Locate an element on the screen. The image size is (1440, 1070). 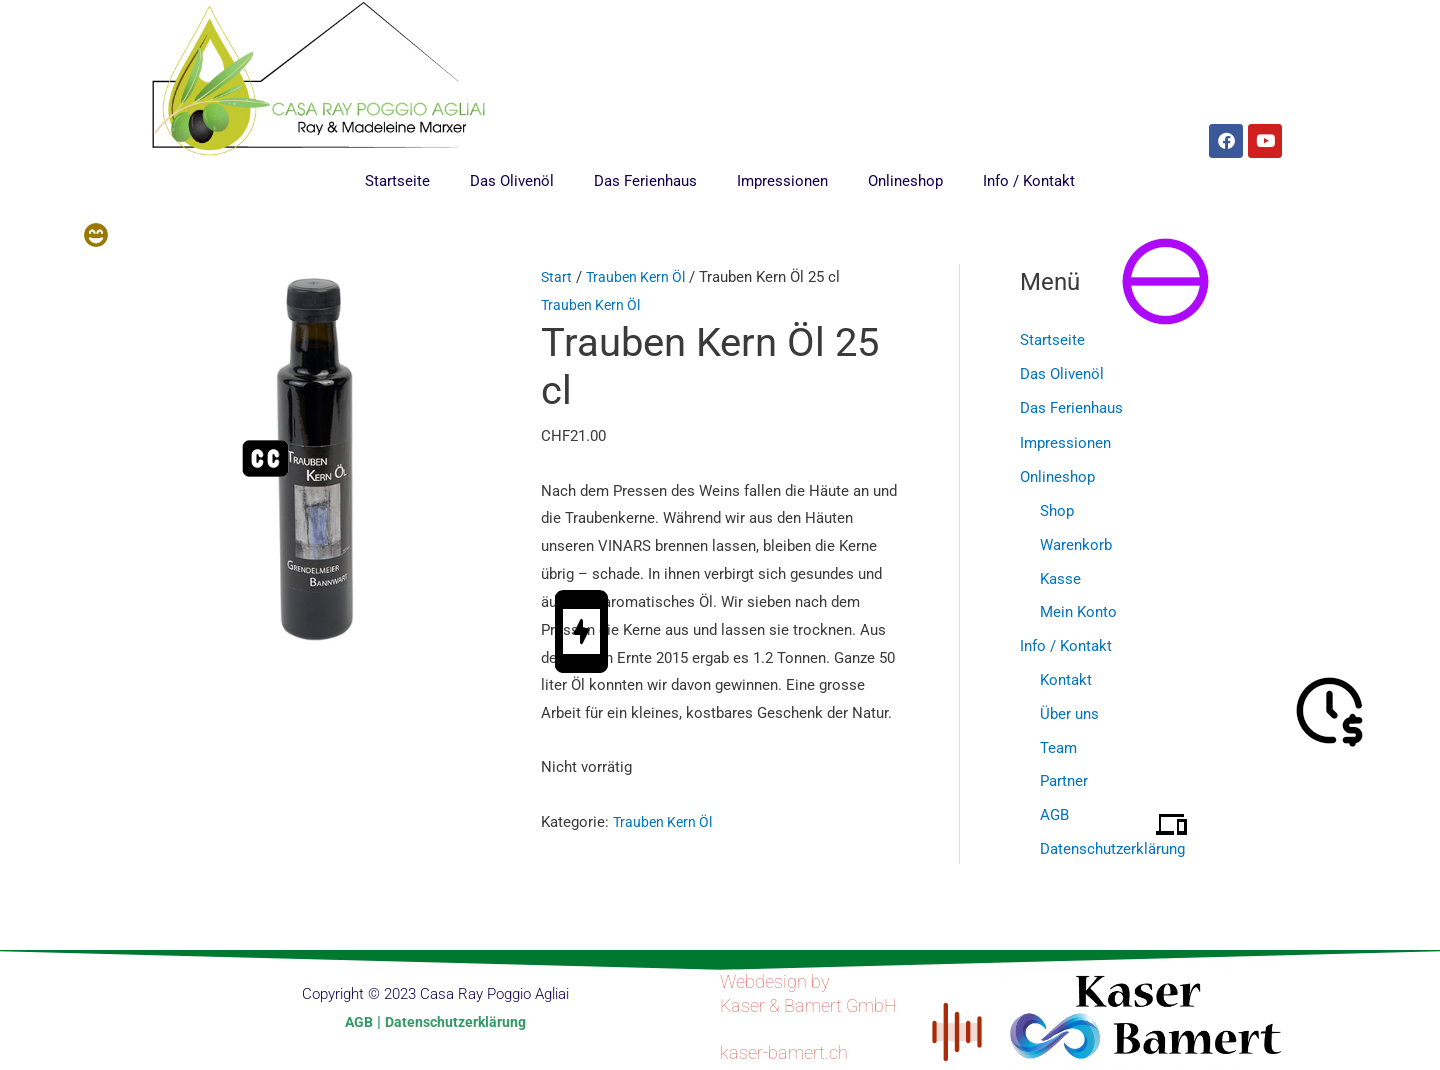
view hourly rate or time-based pricing is located at coordinates (1329, 710).